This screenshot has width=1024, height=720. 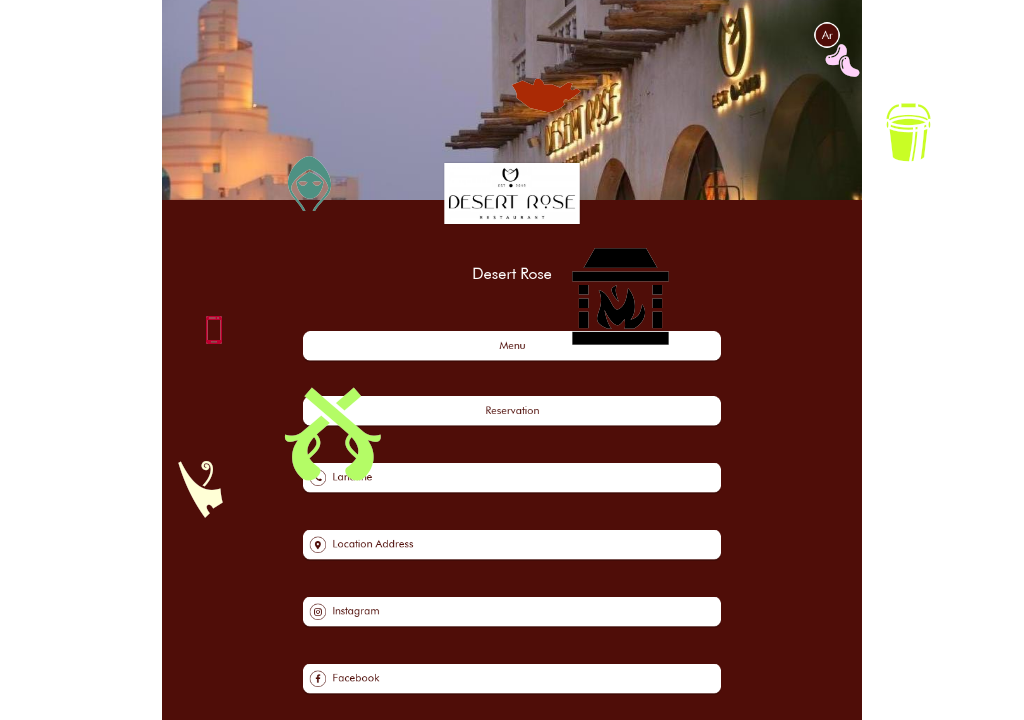 I want to click on indicates mobile device or smartphone compatibility, so click(x=214, y=330).